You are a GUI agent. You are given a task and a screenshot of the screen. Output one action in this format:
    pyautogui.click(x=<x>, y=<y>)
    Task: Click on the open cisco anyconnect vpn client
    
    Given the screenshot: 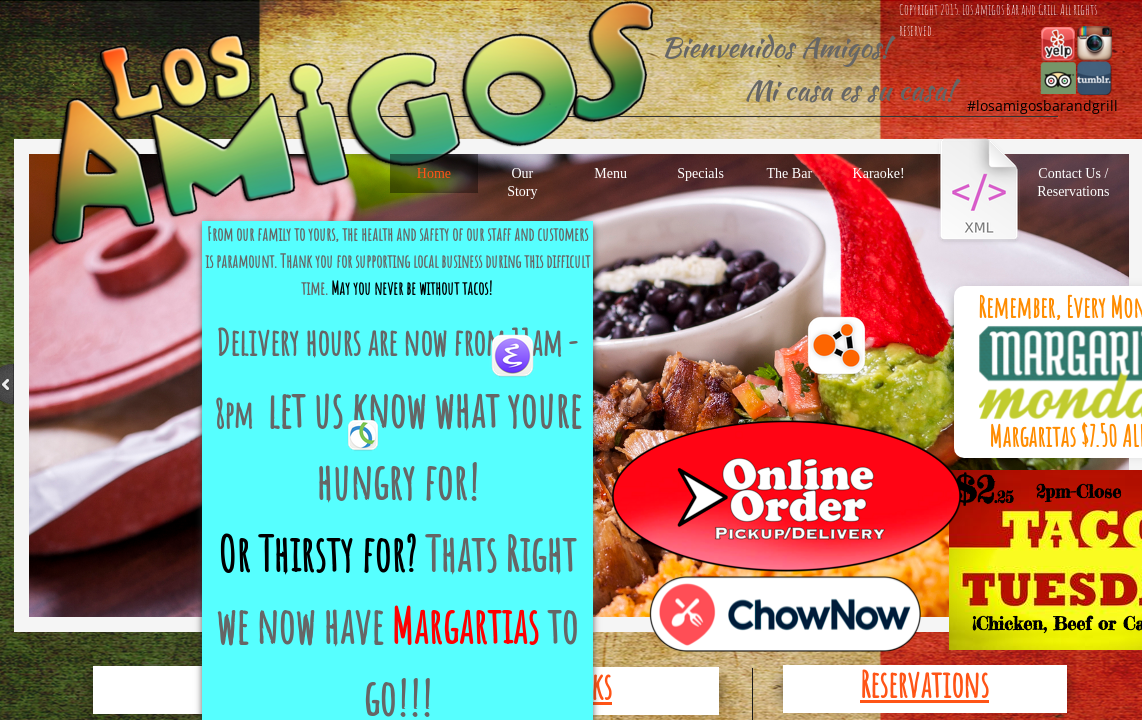 What is the action you would take?
    pyautogui.click(x=363, y=435)
    